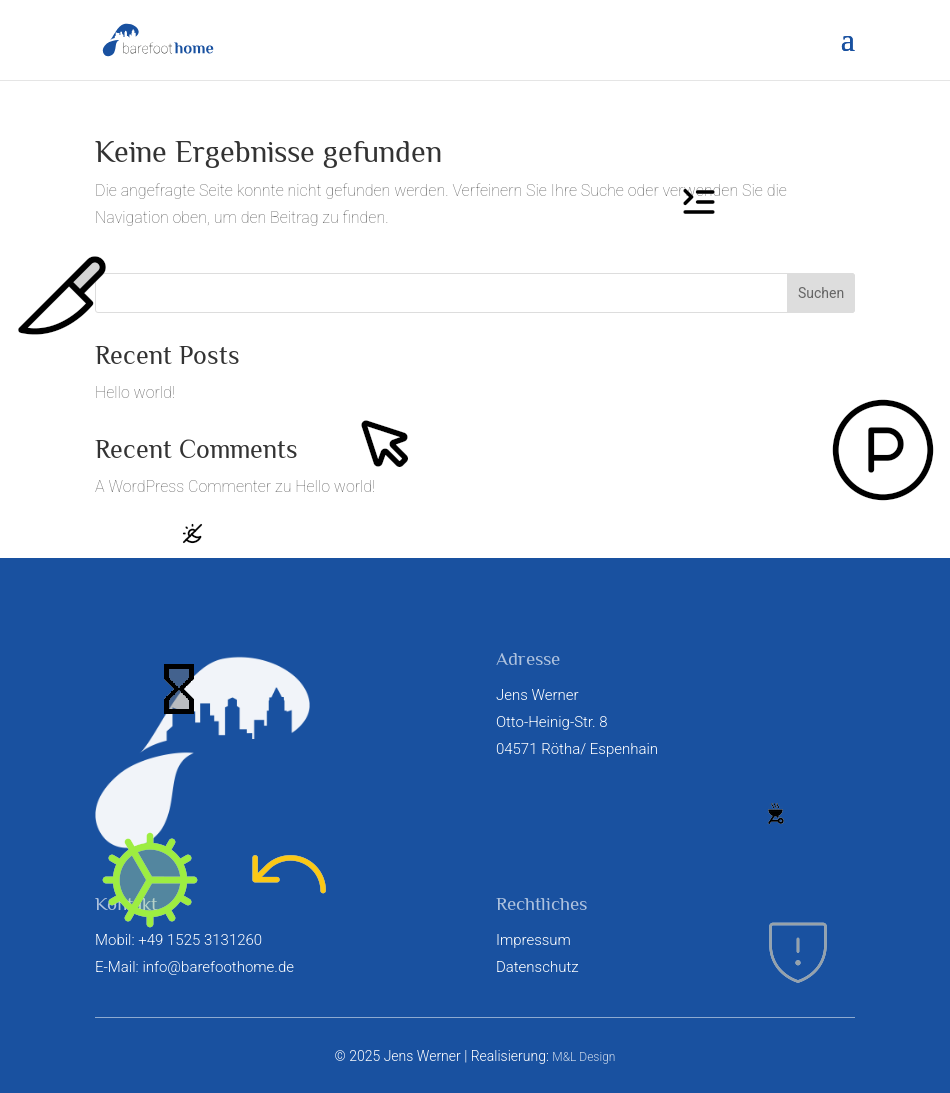  I want to click on access outdoor cooking or grilling recipes, so click(775, 813).